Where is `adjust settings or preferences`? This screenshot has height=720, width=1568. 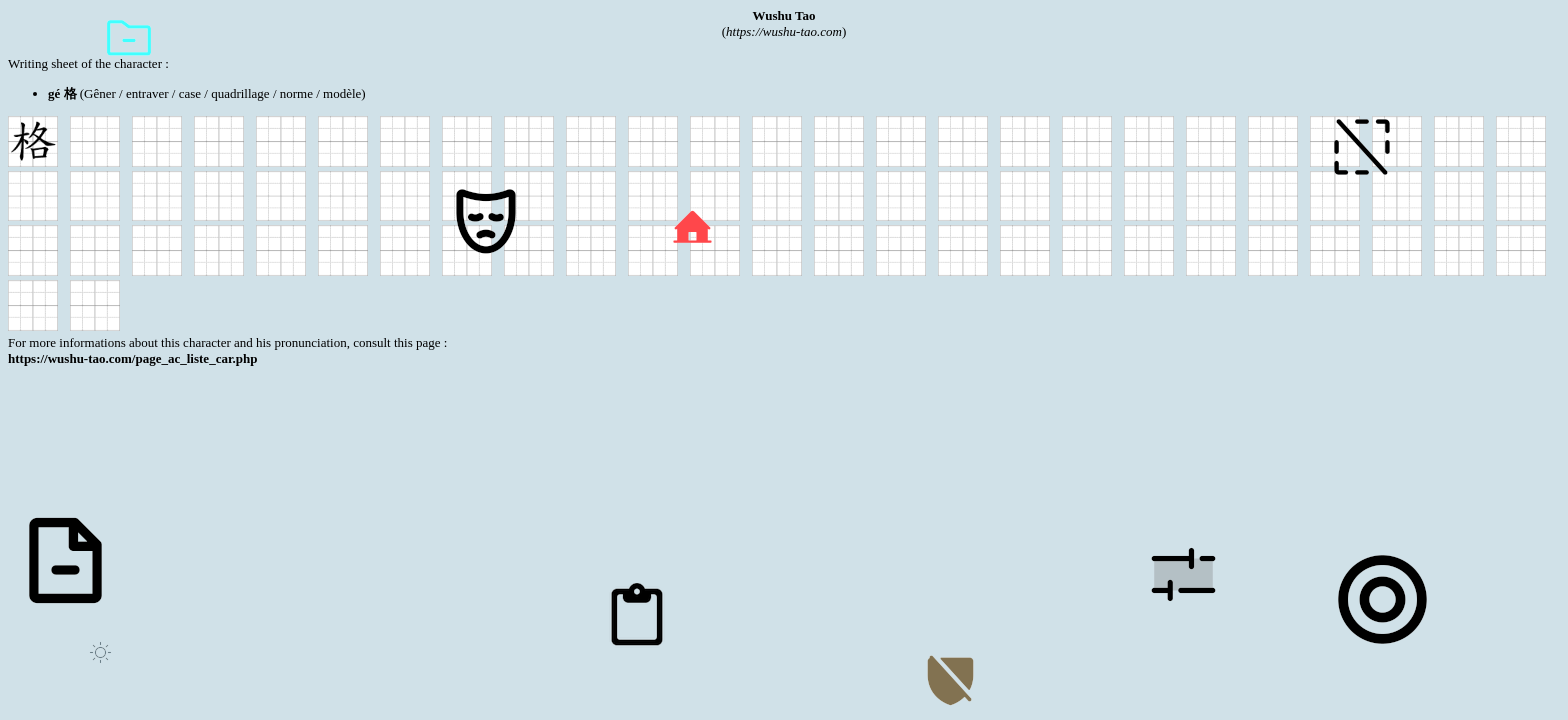
adjust settings or preferences is located at coordinates (1183, 574).